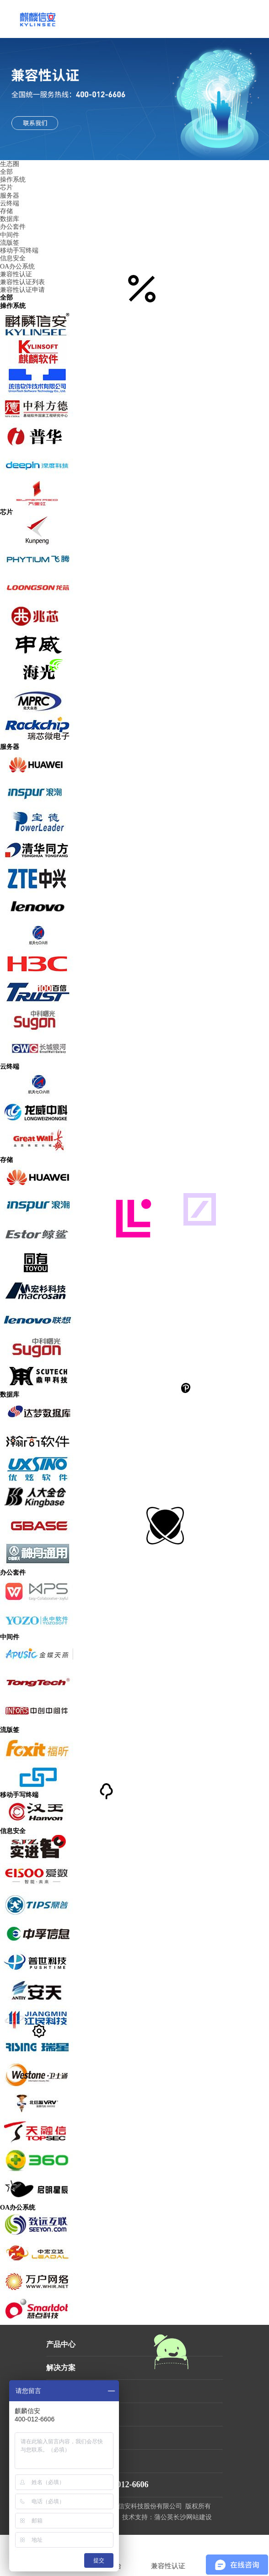 This screenshot has height=2576, width=269. Describe the element at coordinates (134, 1218) in the screenshot. I see `linksys brand logo` at that location.